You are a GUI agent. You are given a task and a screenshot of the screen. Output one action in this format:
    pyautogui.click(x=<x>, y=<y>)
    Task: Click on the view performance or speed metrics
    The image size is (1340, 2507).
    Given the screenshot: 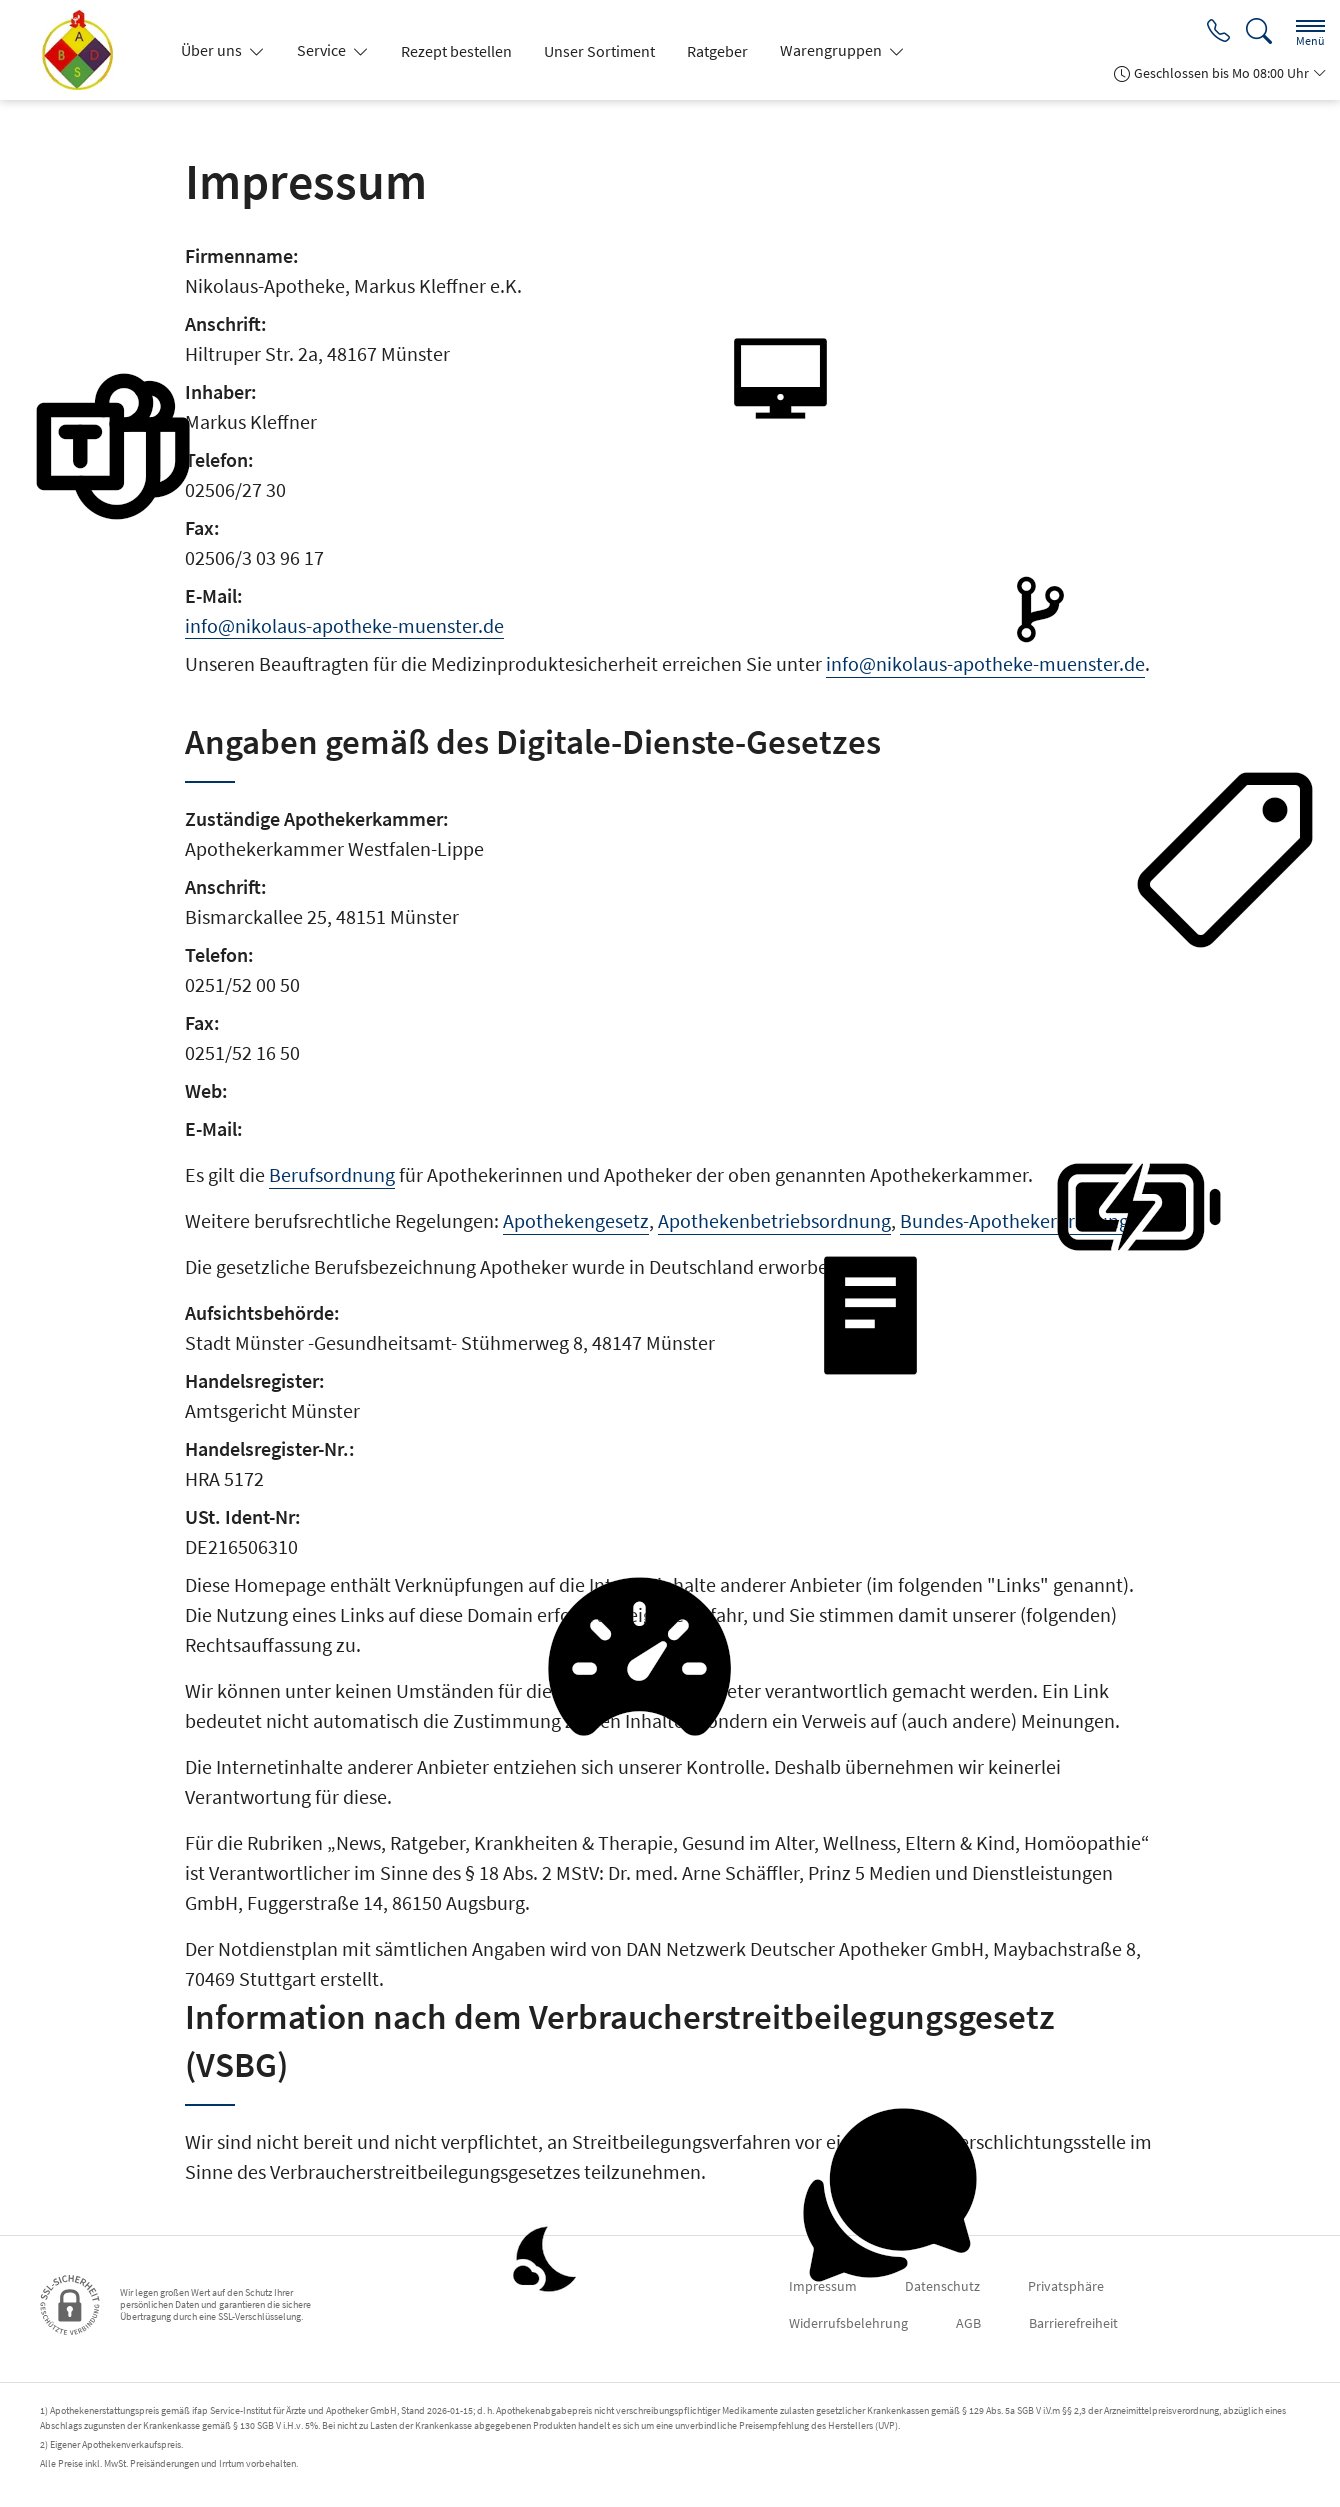 What is the action you would take?
    pyautogui.click(x=639, y=1656)
    